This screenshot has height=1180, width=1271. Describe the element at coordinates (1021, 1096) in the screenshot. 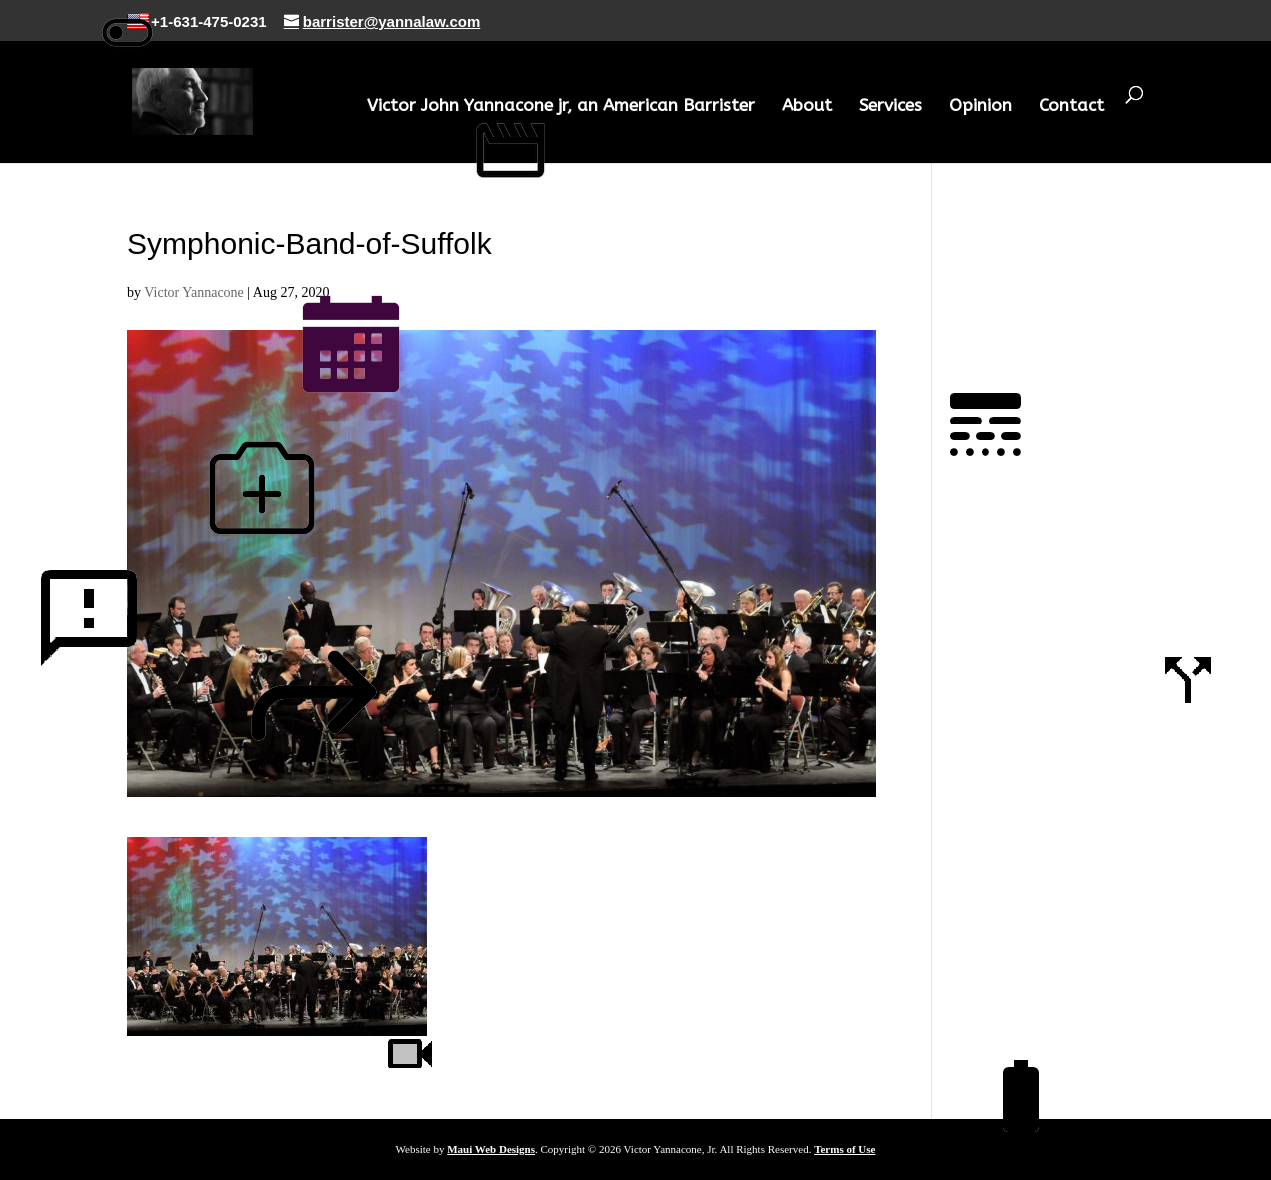

I see `indicates battery is fully charged` at that location.